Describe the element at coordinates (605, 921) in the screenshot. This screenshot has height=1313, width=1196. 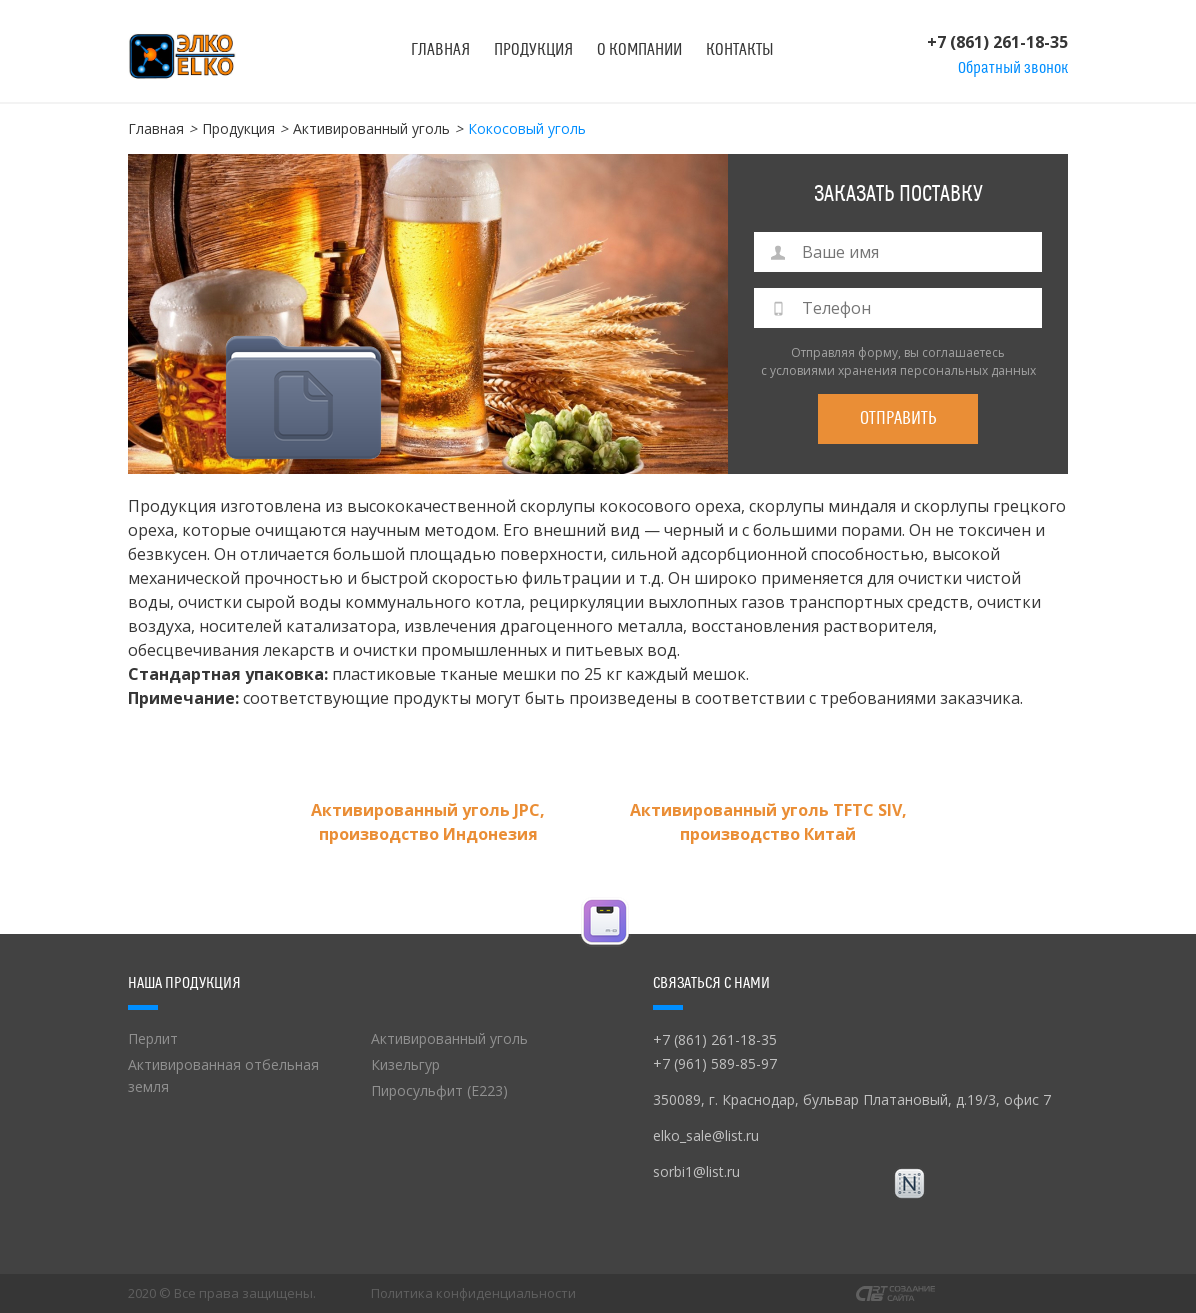
I see `open motrix download manager` at that location.